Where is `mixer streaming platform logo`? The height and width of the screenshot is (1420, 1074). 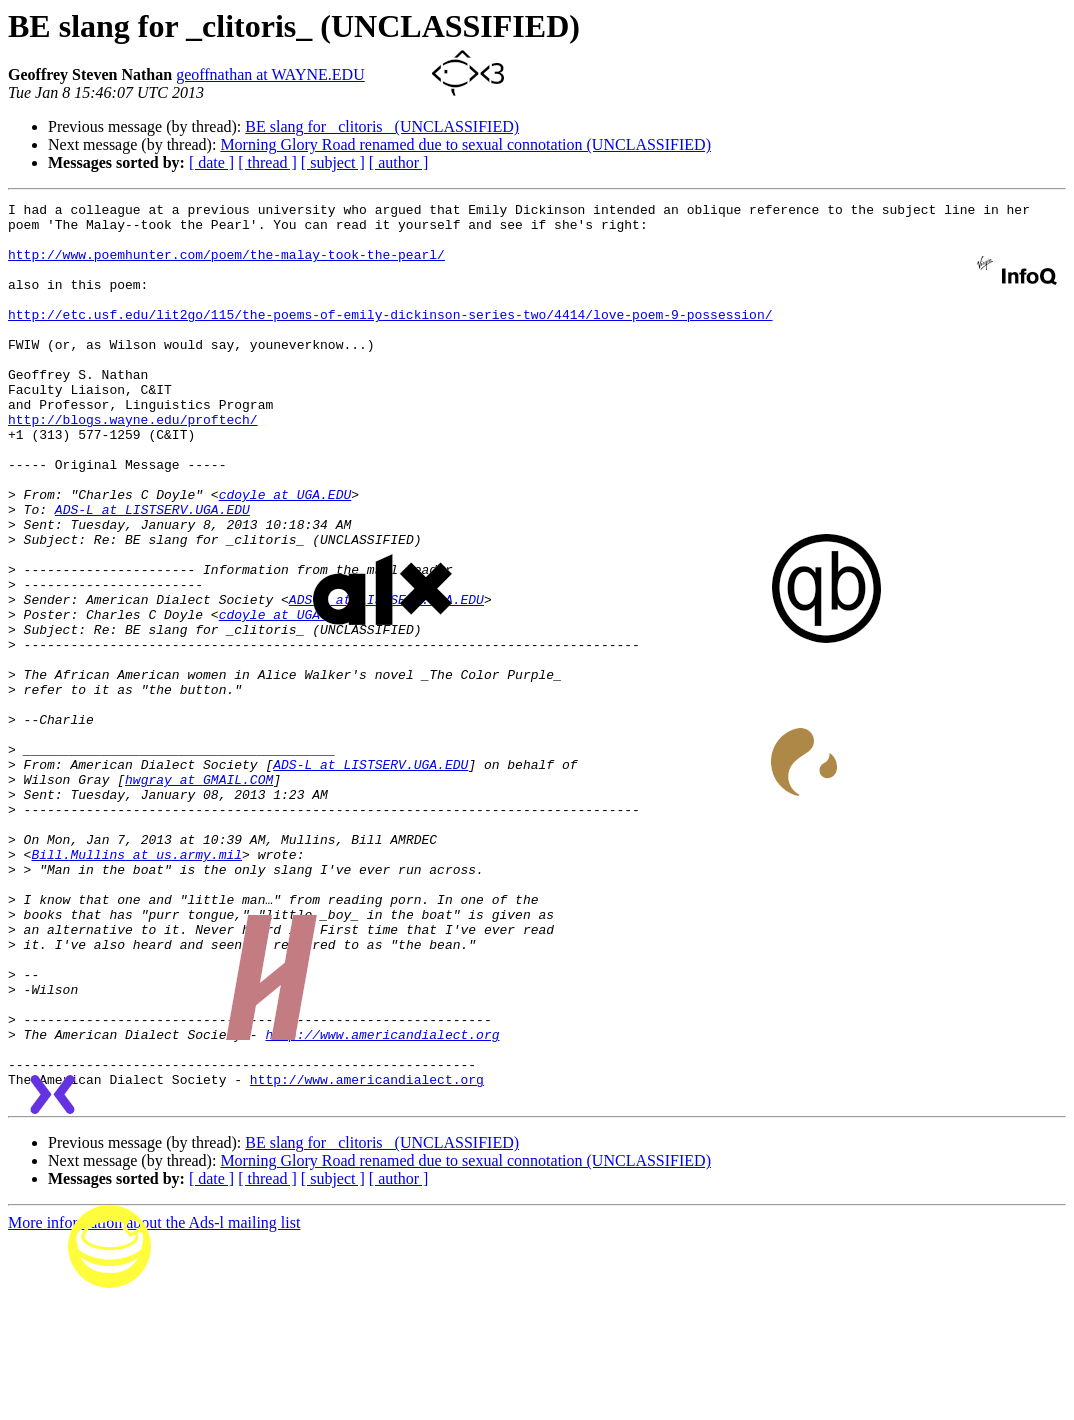 mixer streaming platform logo is located at coordinates (52, 1094).